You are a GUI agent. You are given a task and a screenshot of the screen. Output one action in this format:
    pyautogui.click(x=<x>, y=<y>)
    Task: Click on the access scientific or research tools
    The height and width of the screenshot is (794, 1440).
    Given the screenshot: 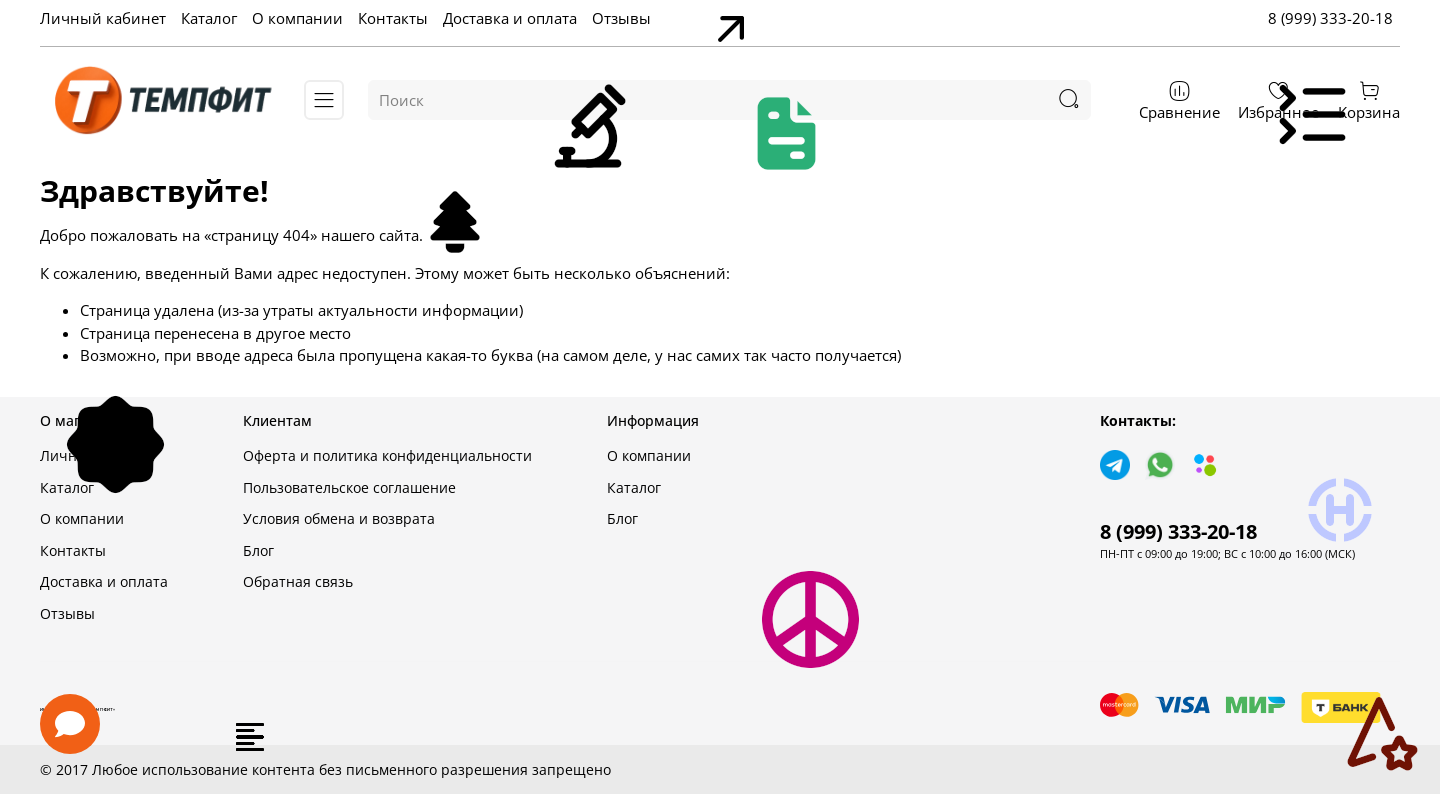 What is the action you would take?
    pyautogui.click(x=588, y=126)
    